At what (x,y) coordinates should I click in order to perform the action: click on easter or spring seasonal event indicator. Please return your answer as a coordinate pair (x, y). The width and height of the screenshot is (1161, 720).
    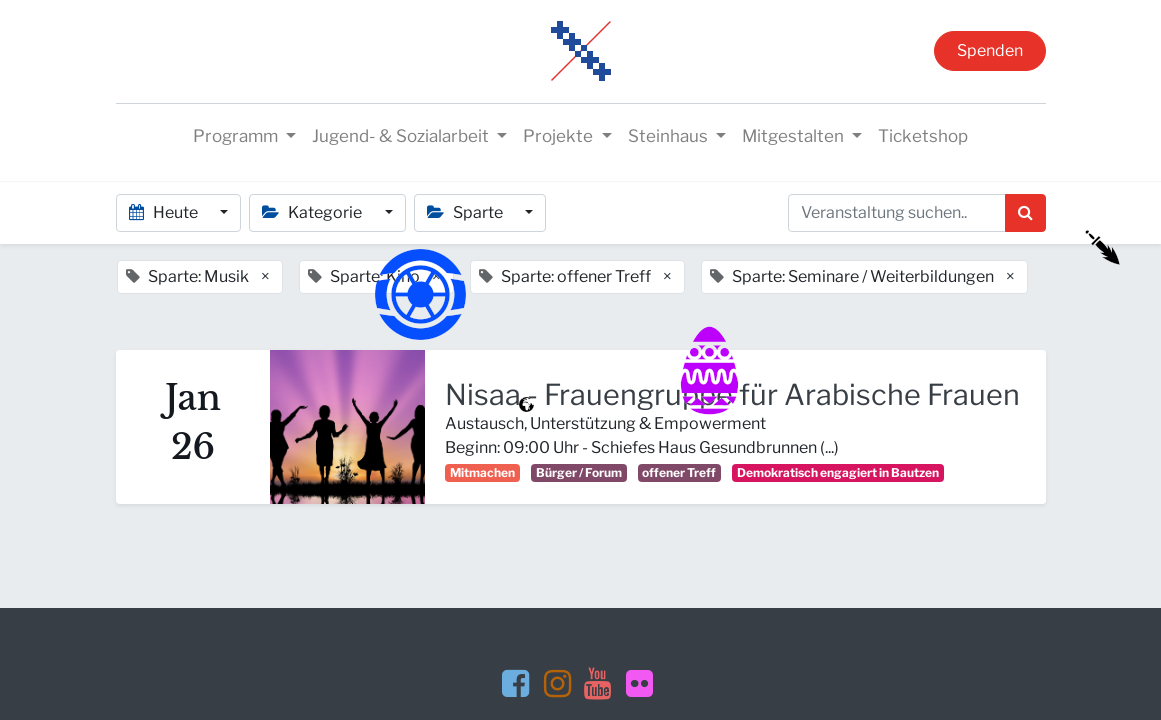
    Looking at the image, I should click on (709, 370).